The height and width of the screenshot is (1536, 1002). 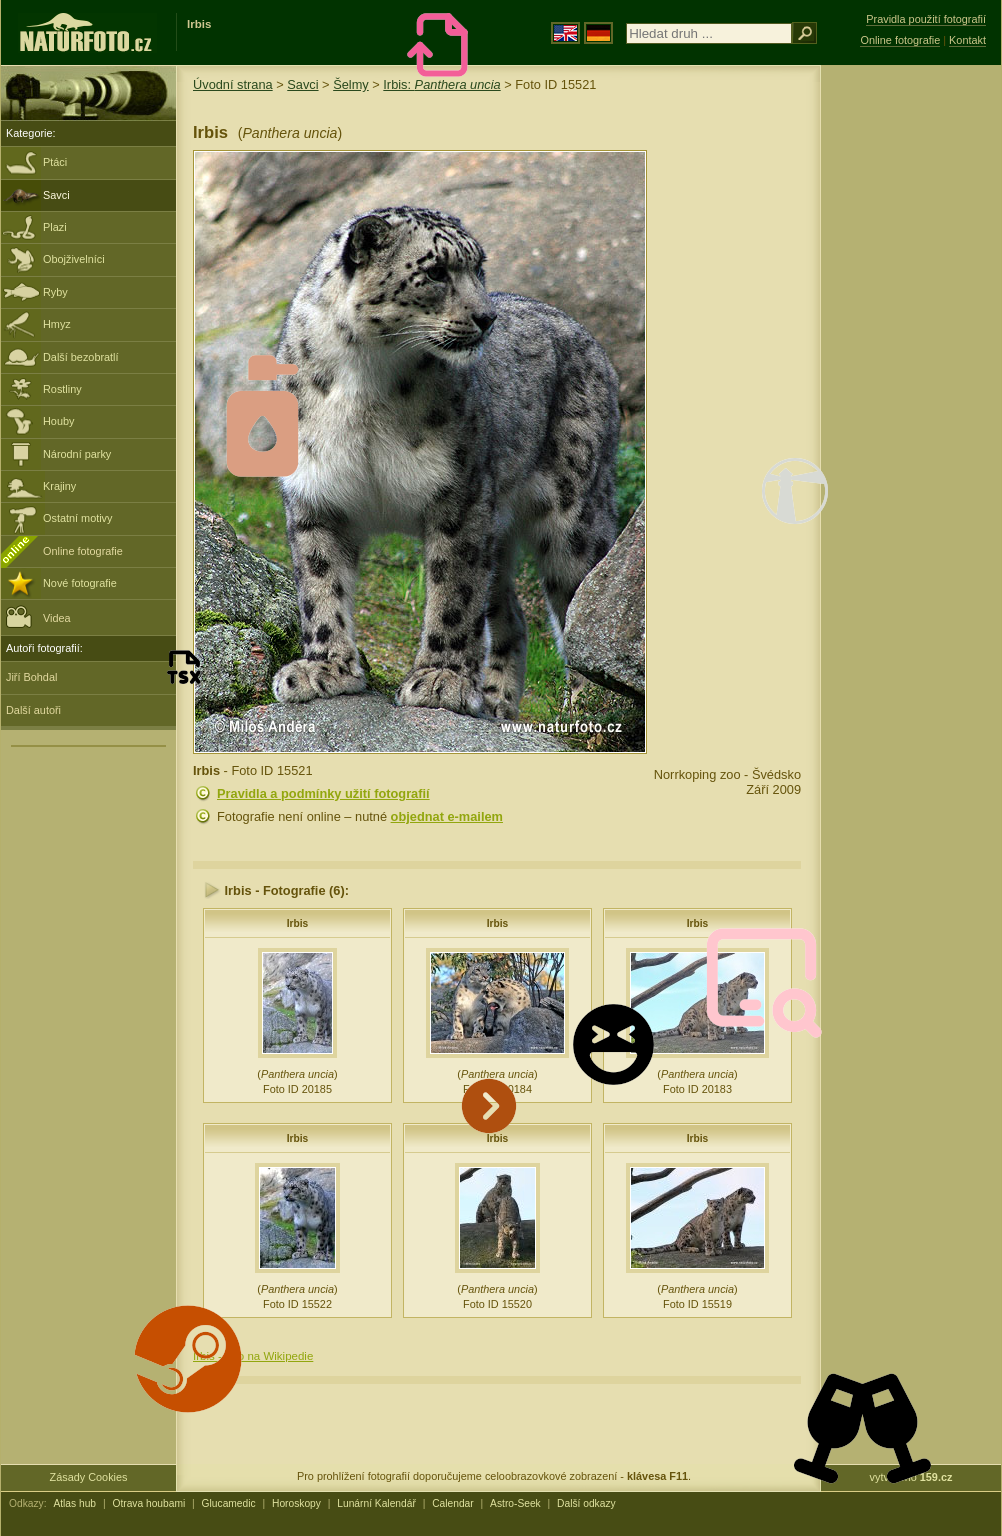 I want to click on upload a file, so click(x=439, y=45).